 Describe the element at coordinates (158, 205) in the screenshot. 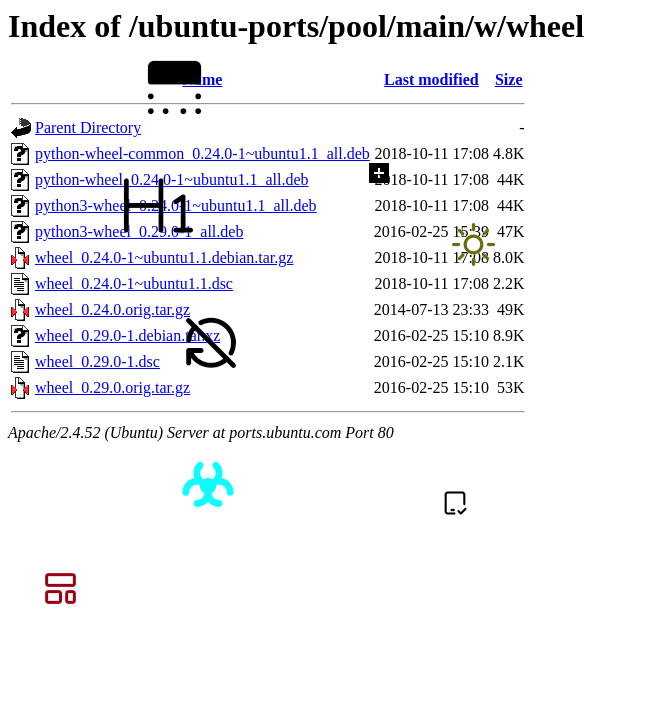

I see `format text as heading level 1` at that location.